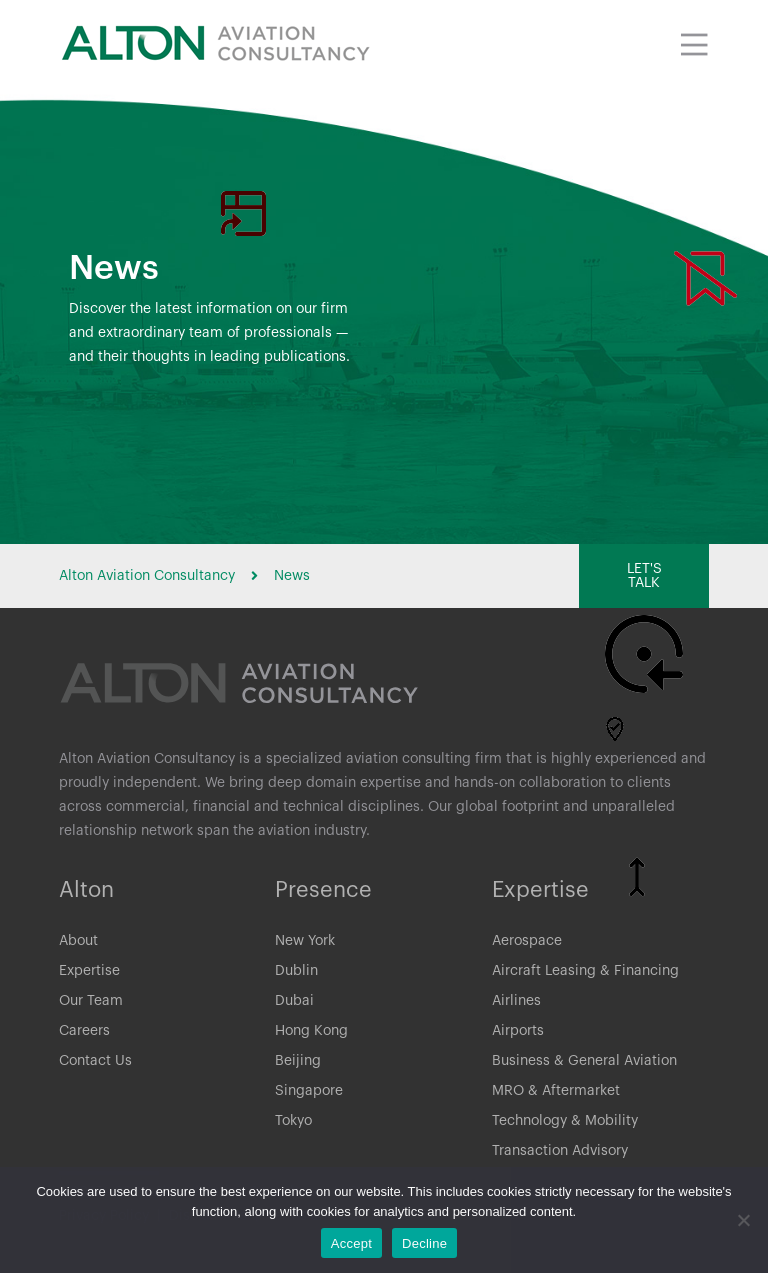  I want to click on indicates an issue is tracked by another item, so click(644, 654).